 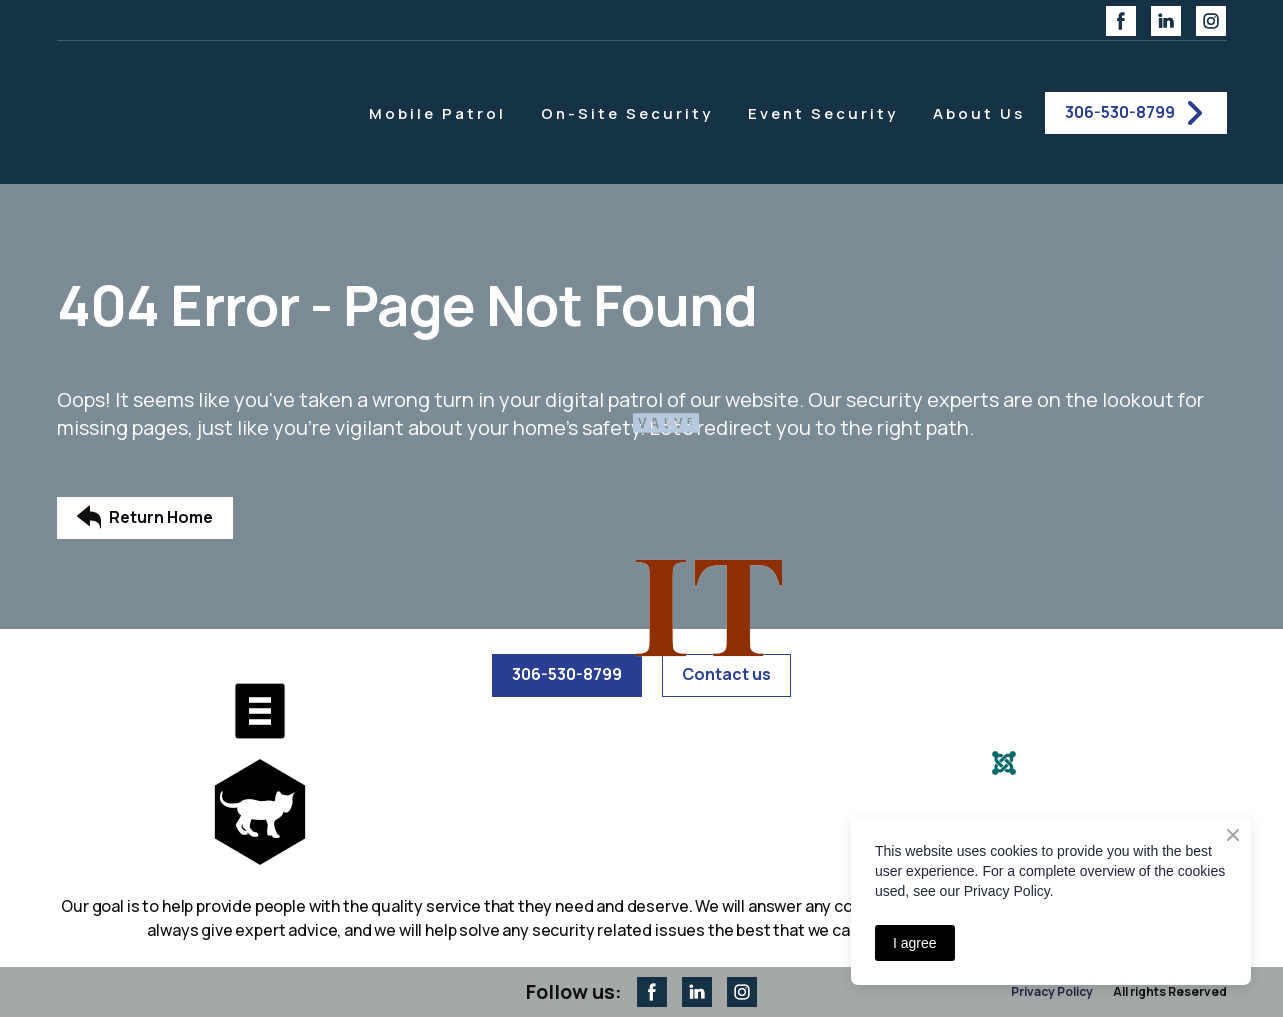 What do you see at coordinates (1004, 763) in the screenshot?
I see `Joomla content management system logo` at bounding box center [1004, 763].